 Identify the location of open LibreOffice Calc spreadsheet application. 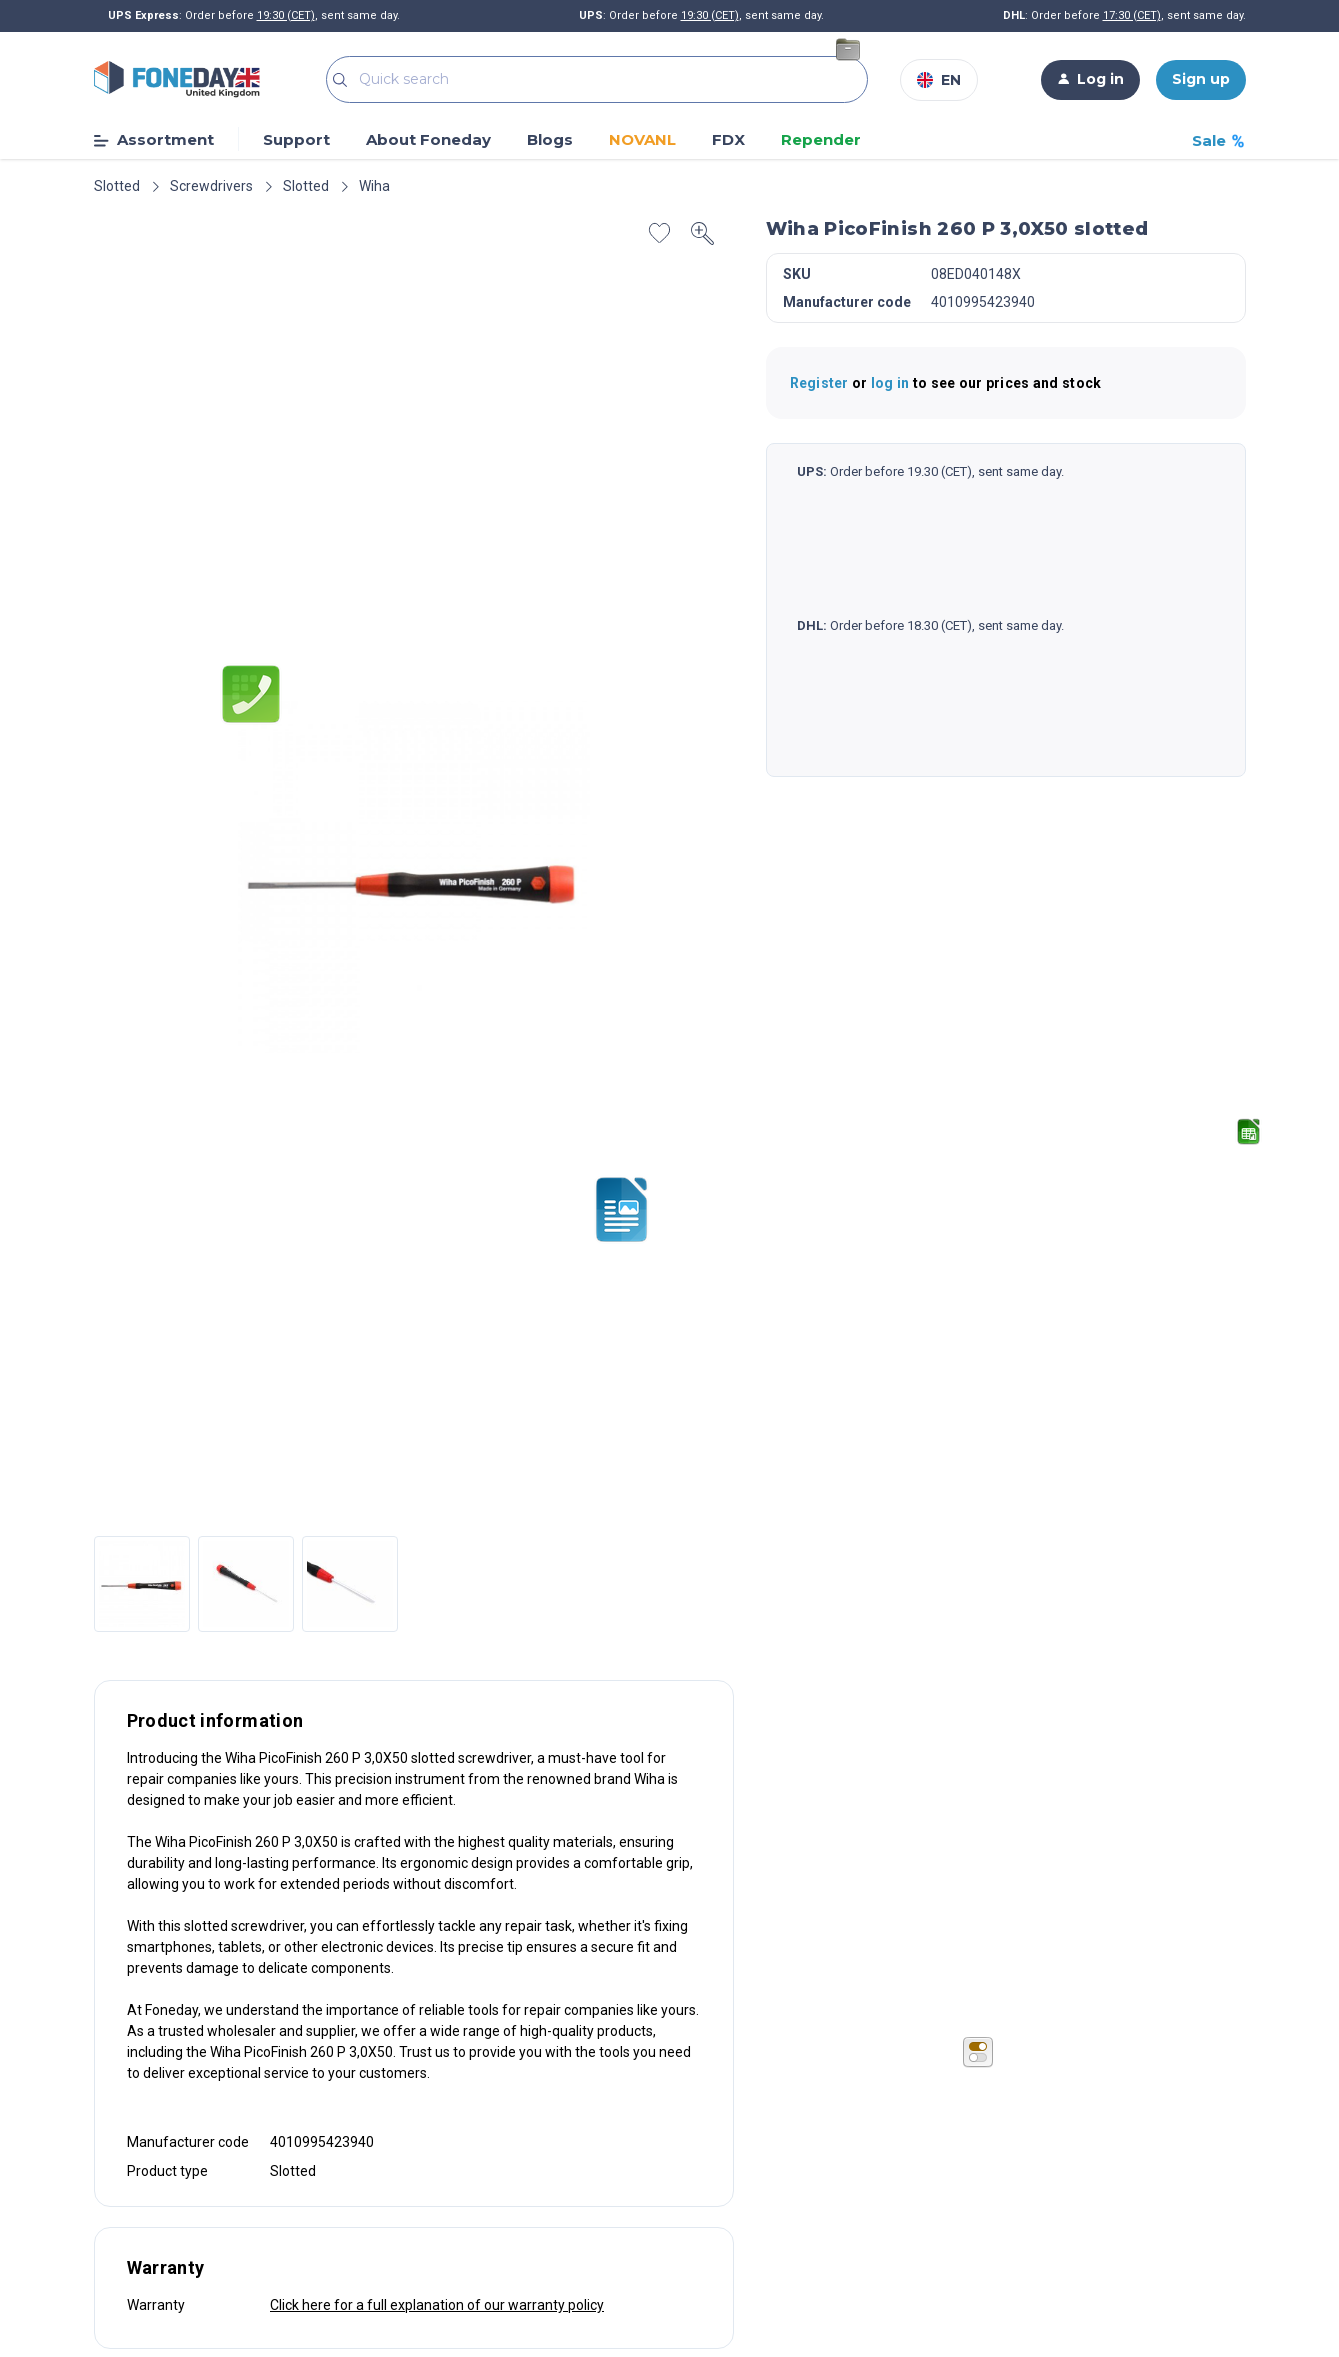
(1248, 1131).